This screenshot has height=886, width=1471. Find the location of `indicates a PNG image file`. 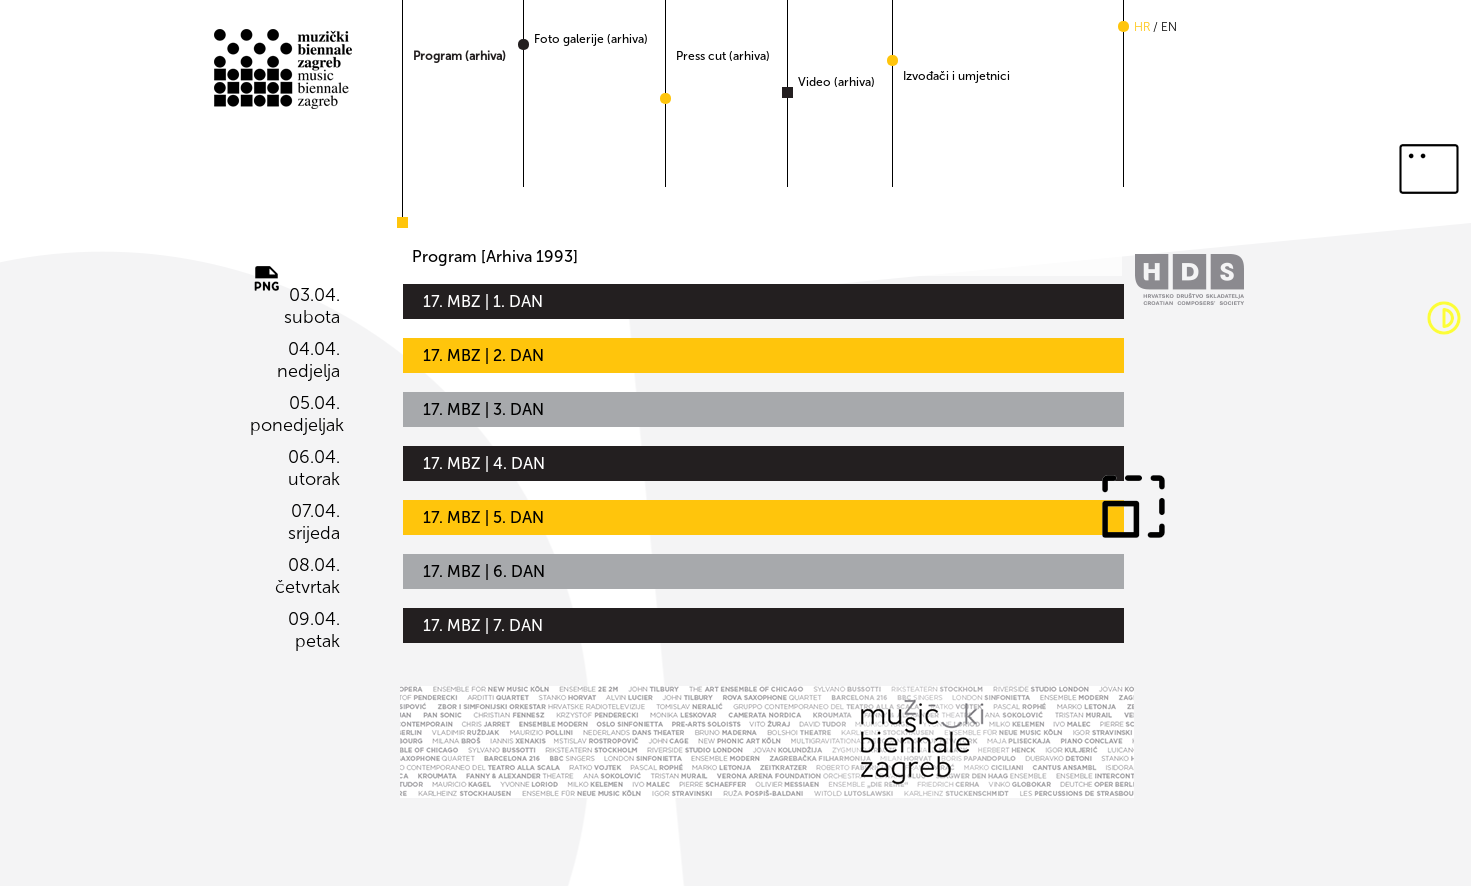

indicates a PNG image file is located at coordinates (266, 279).